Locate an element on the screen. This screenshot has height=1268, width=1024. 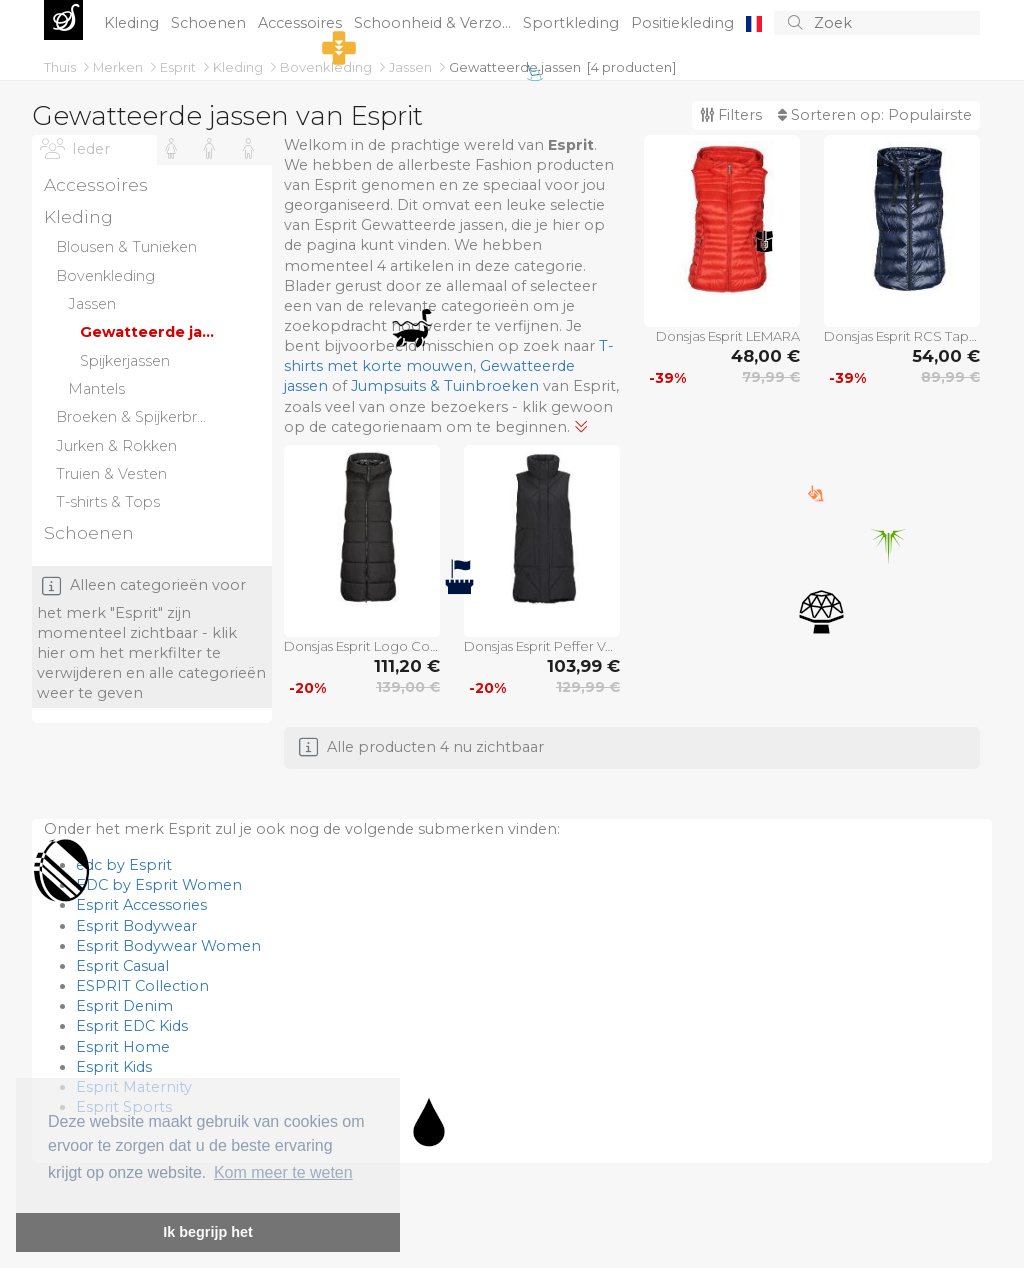
pour molten metal in a crafting game is located at coordinates (815, 493).